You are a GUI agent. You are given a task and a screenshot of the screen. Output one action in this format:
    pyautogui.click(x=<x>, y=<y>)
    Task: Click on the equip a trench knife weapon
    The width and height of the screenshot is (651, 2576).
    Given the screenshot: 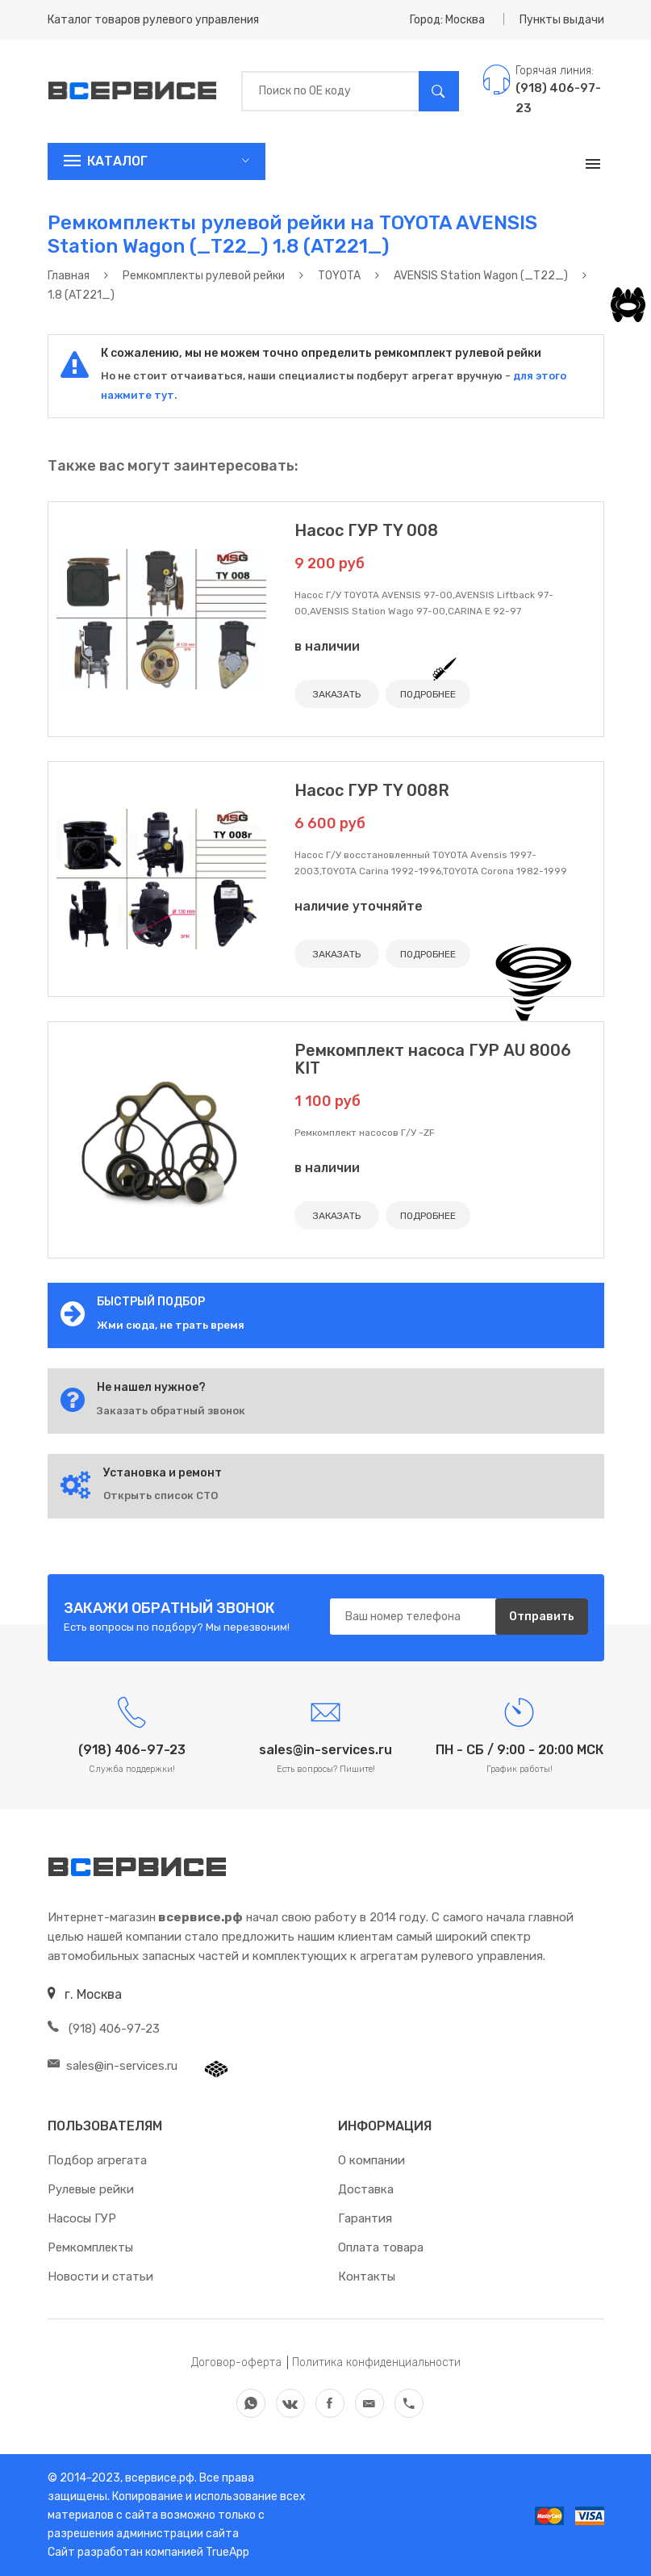 What is the action you would take?
    pyautogui.click(x=444, y=669)
    